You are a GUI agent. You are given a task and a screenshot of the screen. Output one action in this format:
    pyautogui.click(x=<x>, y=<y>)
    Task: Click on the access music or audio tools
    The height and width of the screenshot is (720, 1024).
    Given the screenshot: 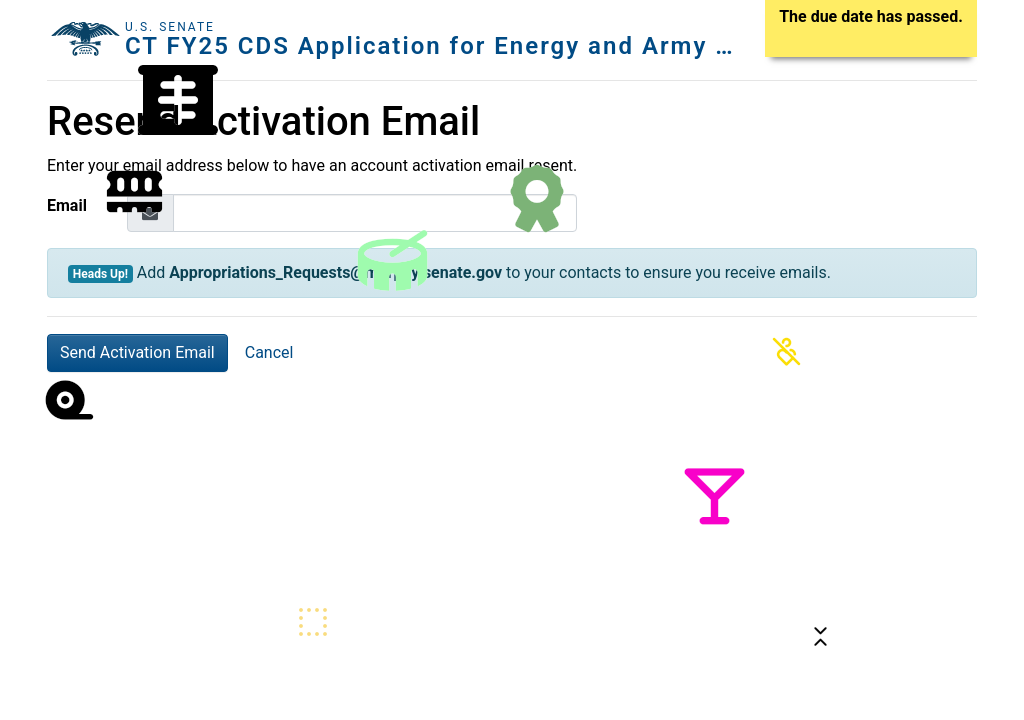 What is the action you would take?
    pyautogui.click(x=392, y=260)
    